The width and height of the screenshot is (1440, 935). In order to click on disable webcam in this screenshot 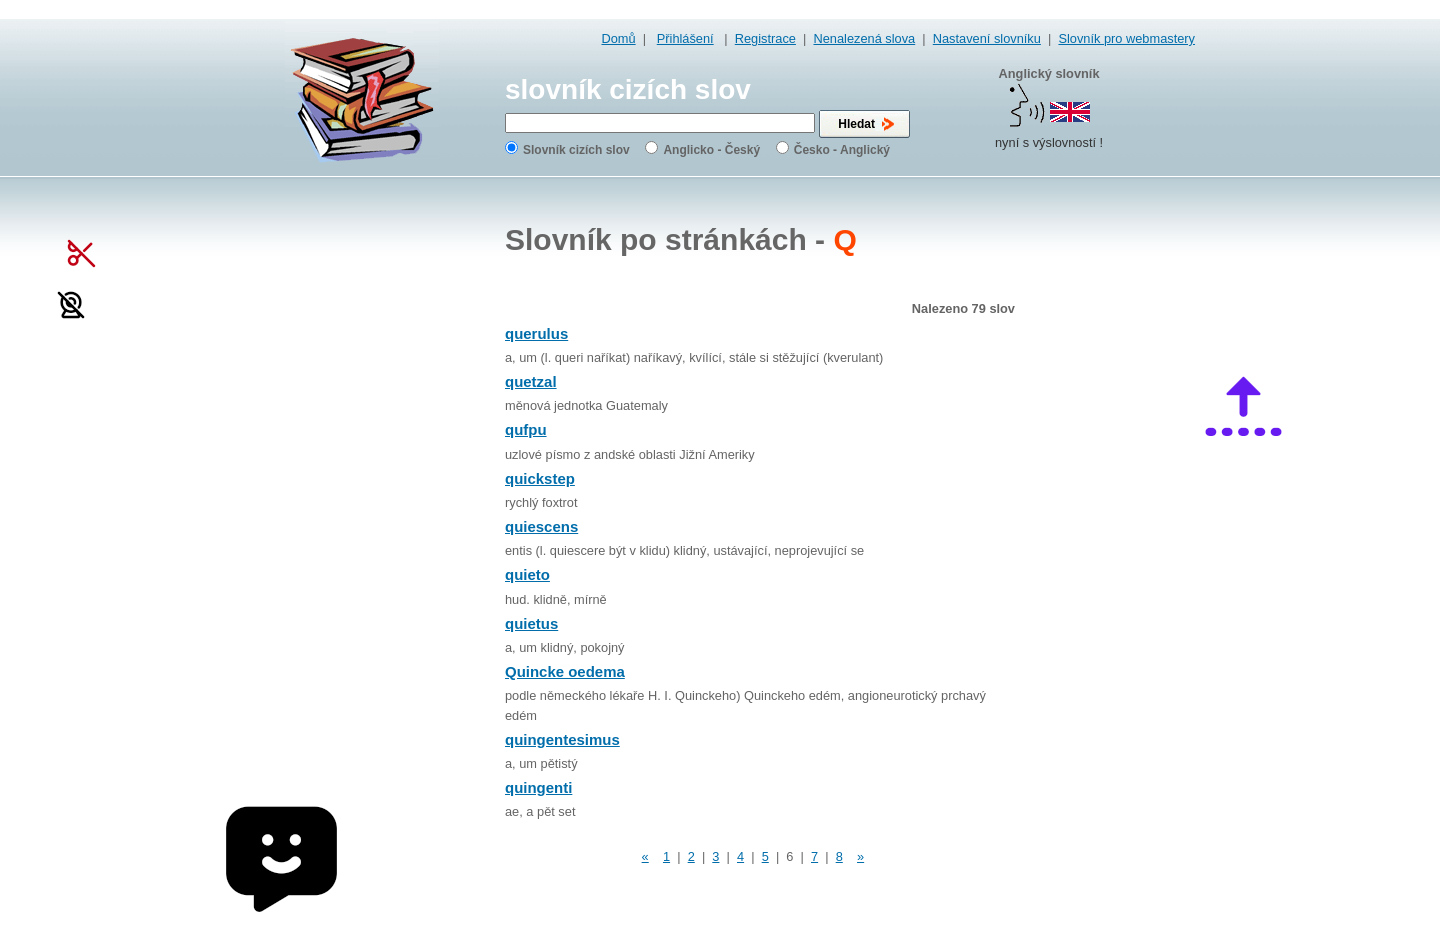, I will do `click(71, 305)`.